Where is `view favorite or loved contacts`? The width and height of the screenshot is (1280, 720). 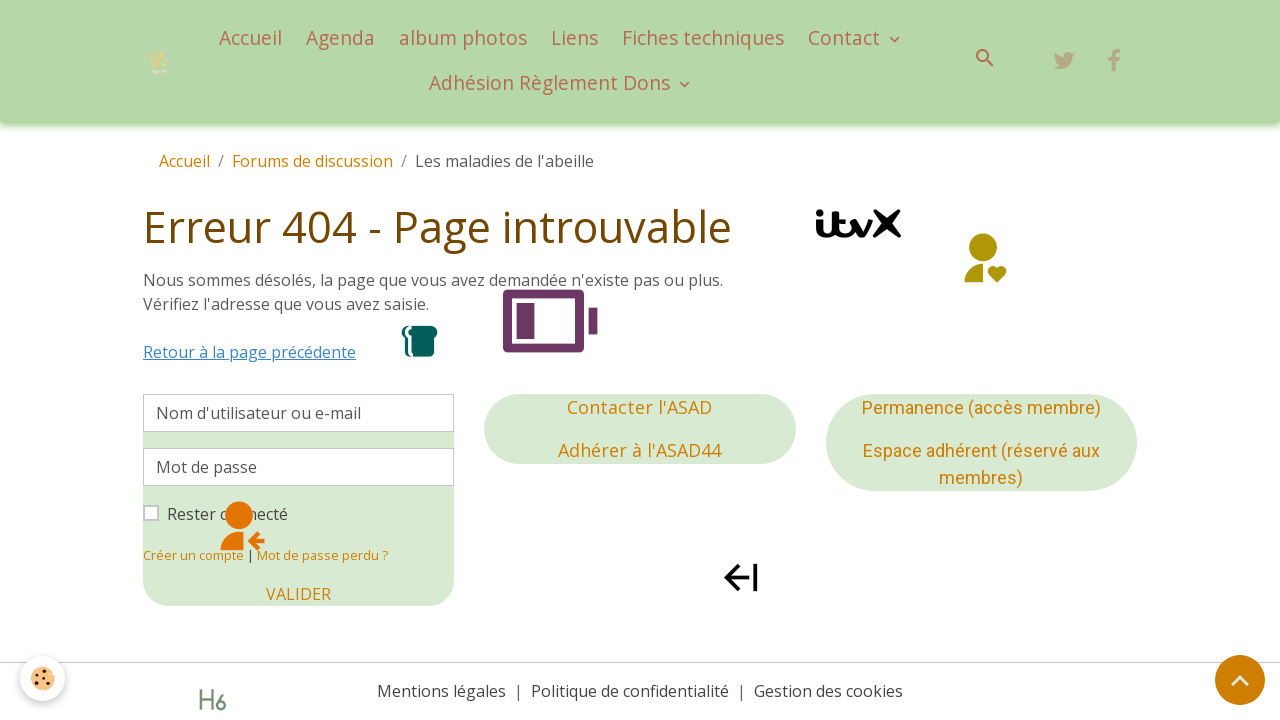 view favorite or loved contacts is located at coordinates (983, 259).